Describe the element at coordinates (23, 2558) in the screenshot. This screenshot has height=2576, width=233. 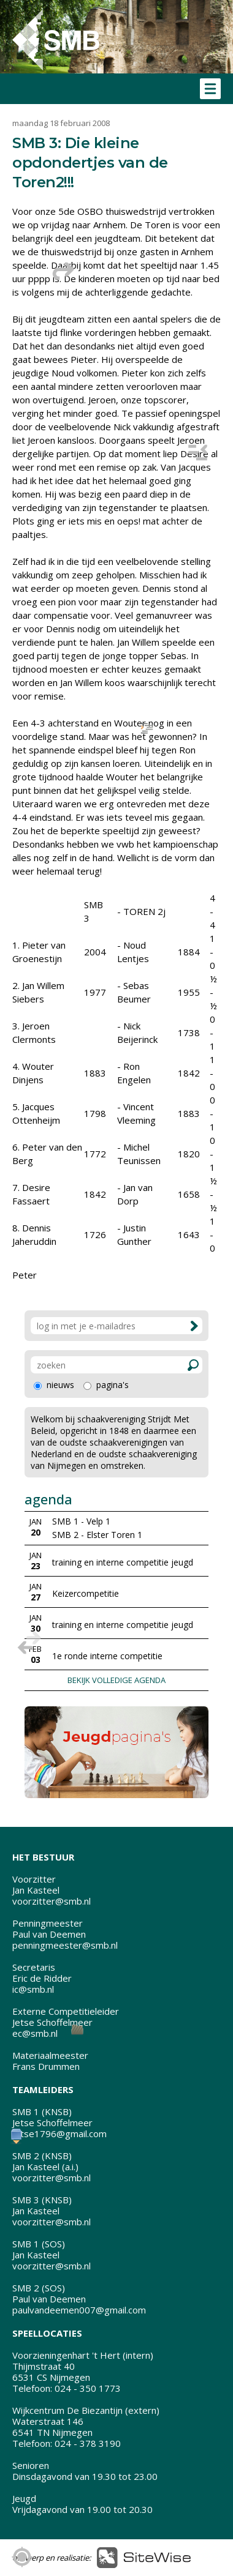
I see `find my current location on the map` at that location.